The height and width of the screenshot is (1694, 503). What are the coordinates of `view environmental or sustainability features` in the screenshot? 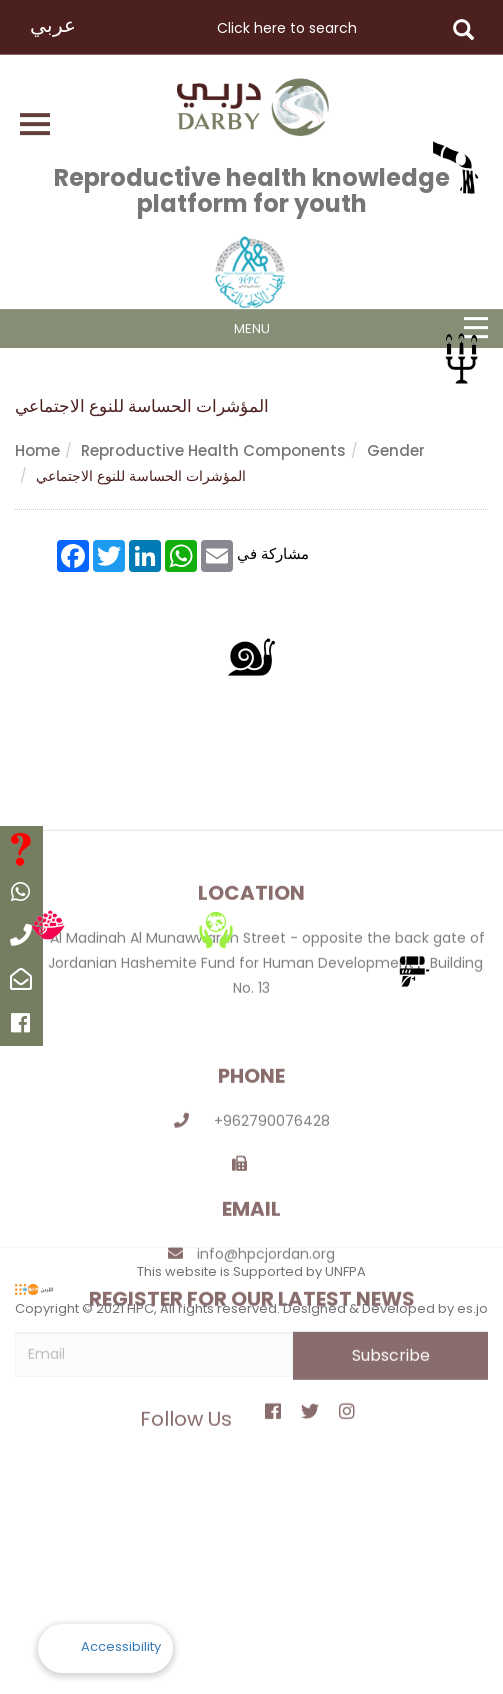 It's located at (216, 930).